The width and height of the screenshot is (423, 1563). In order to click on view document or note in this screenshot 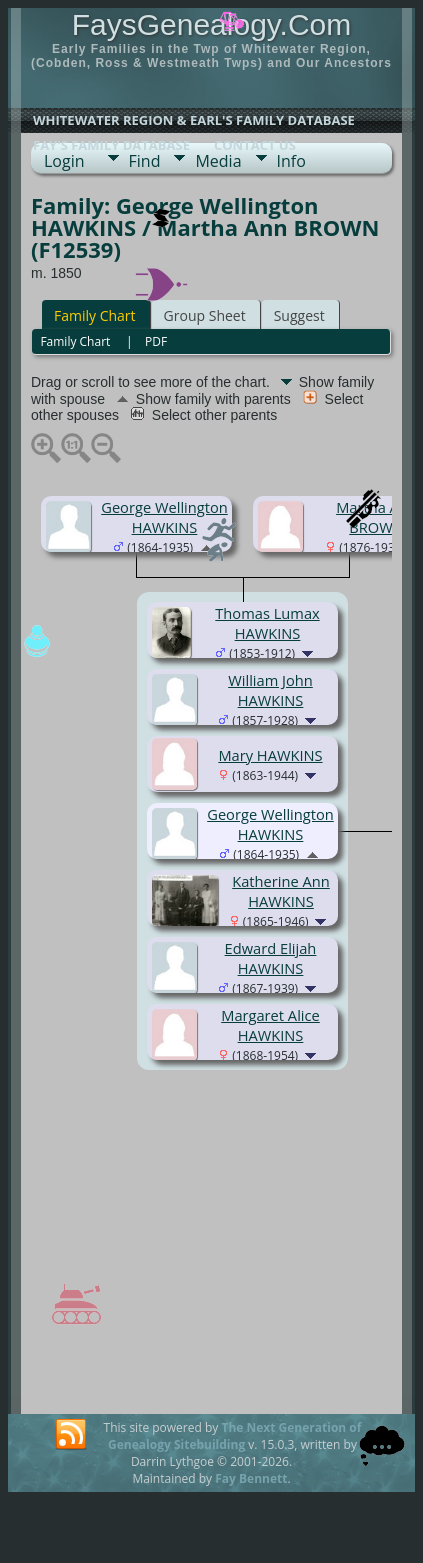, I will do `click(161, 218)`.